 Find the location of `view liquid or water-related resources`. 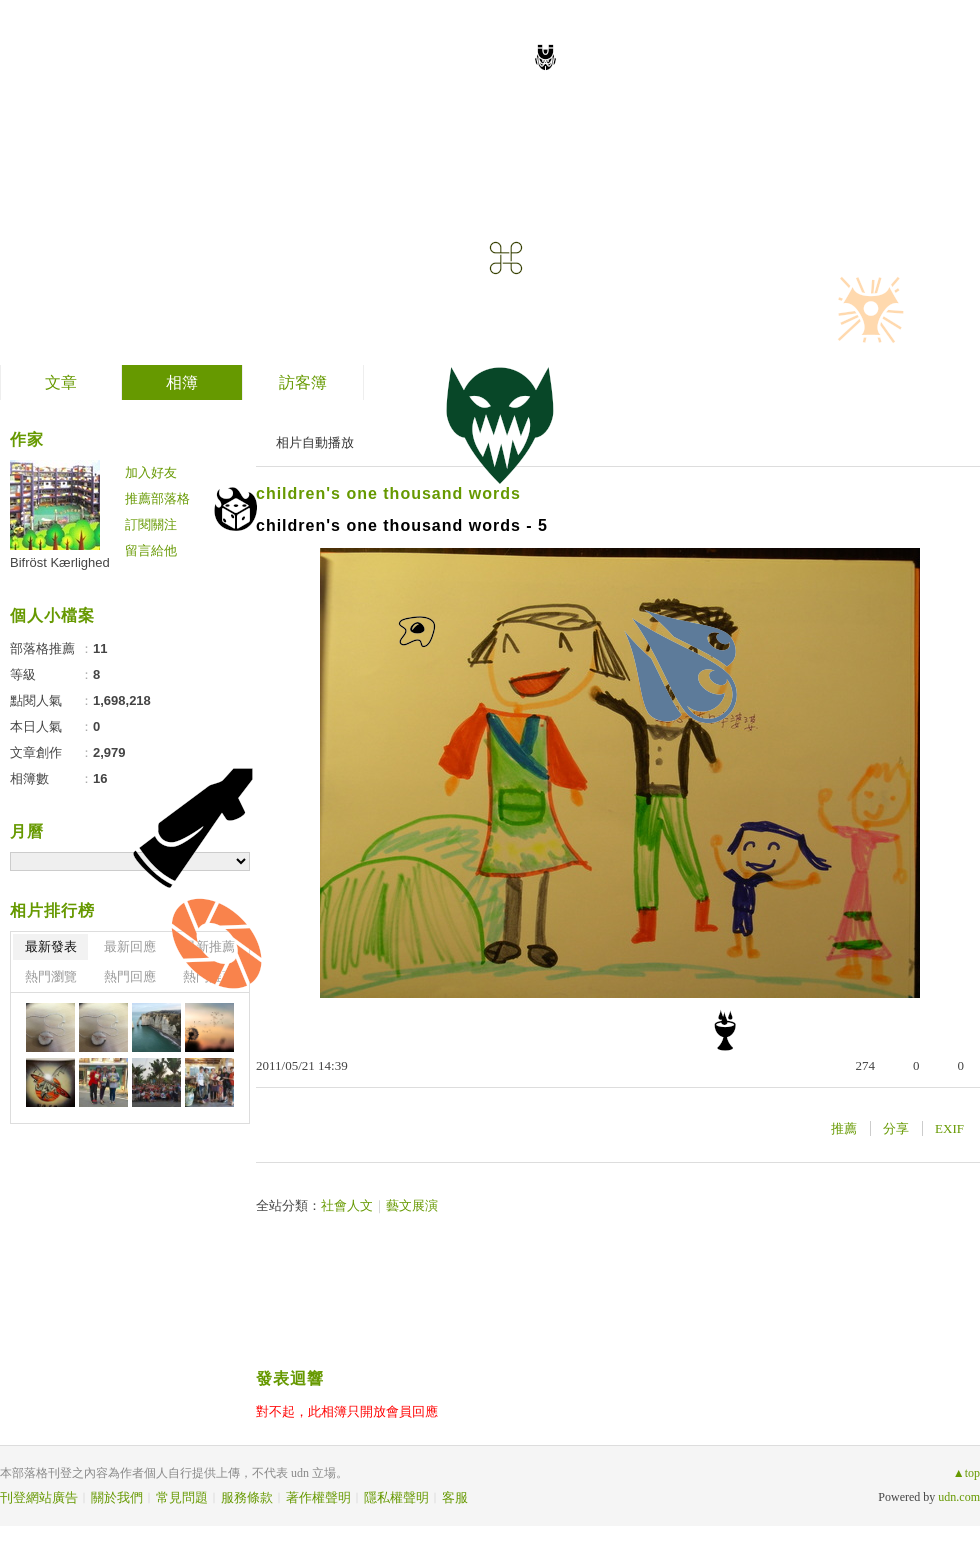

view liquid or water-related resources is located at coordinates (680, 665).